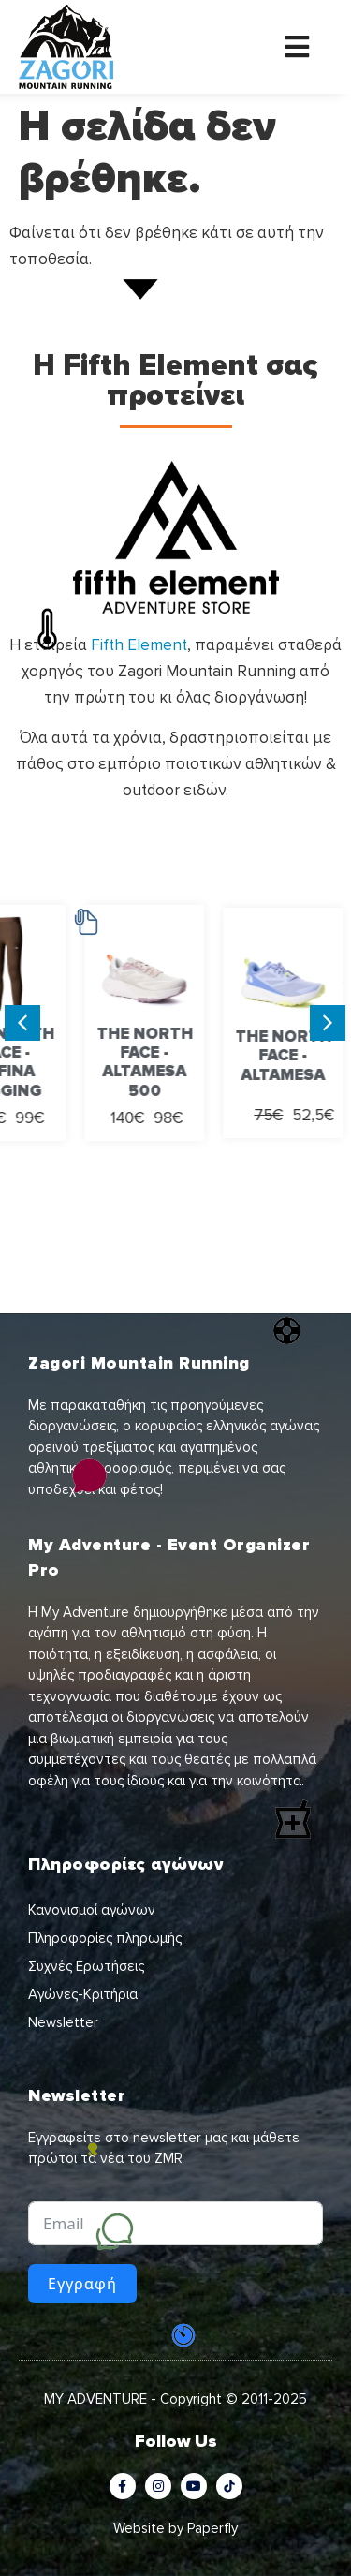 The height and width of the screenshot is (2576, 351). Describe the element at coordinates (183, 2335) in the screenshot. I see `set or start a timer` at that location.